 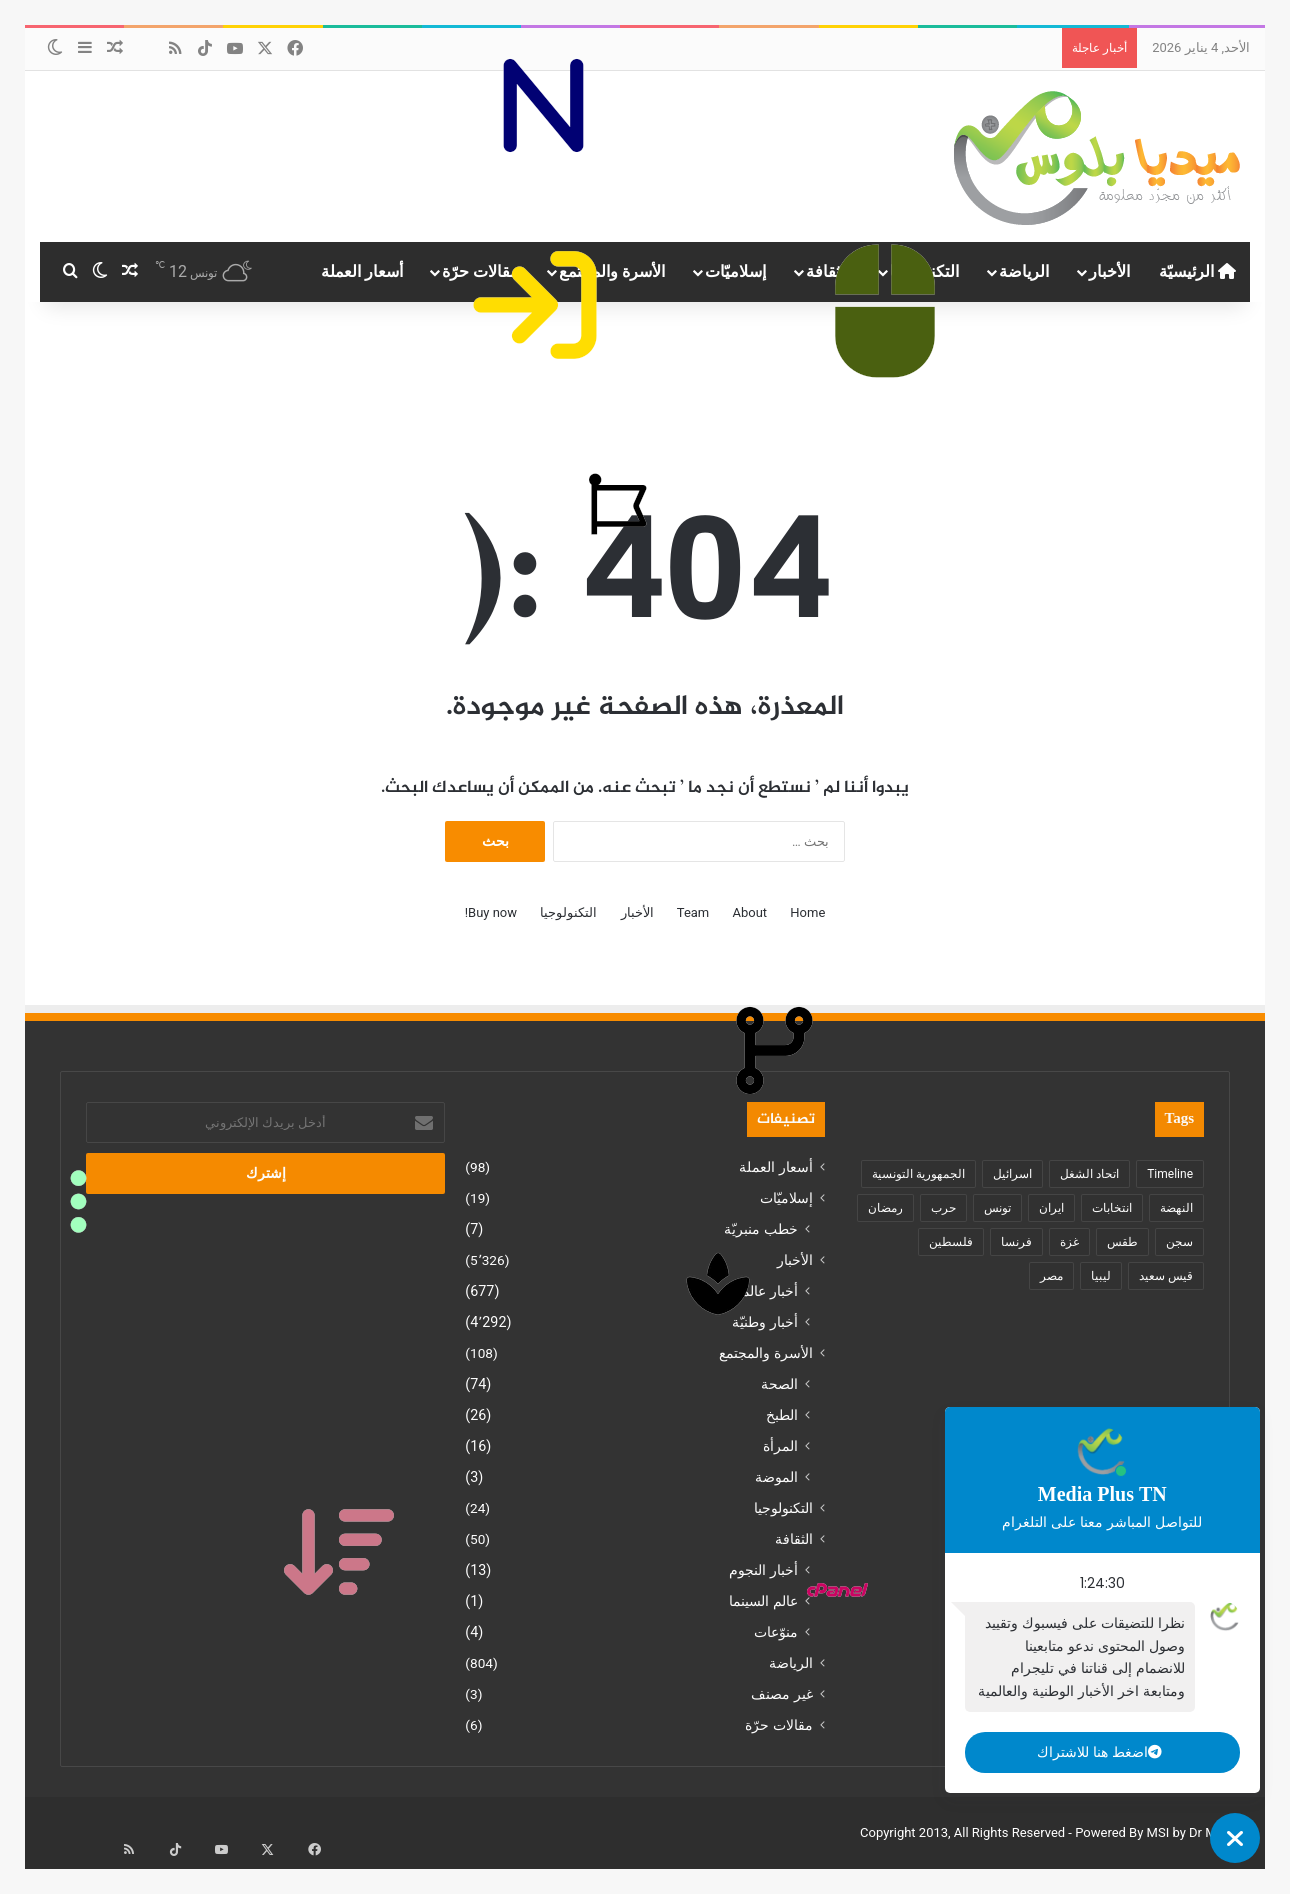 I want to click on open more options menu, so click(x=78, y=1201).